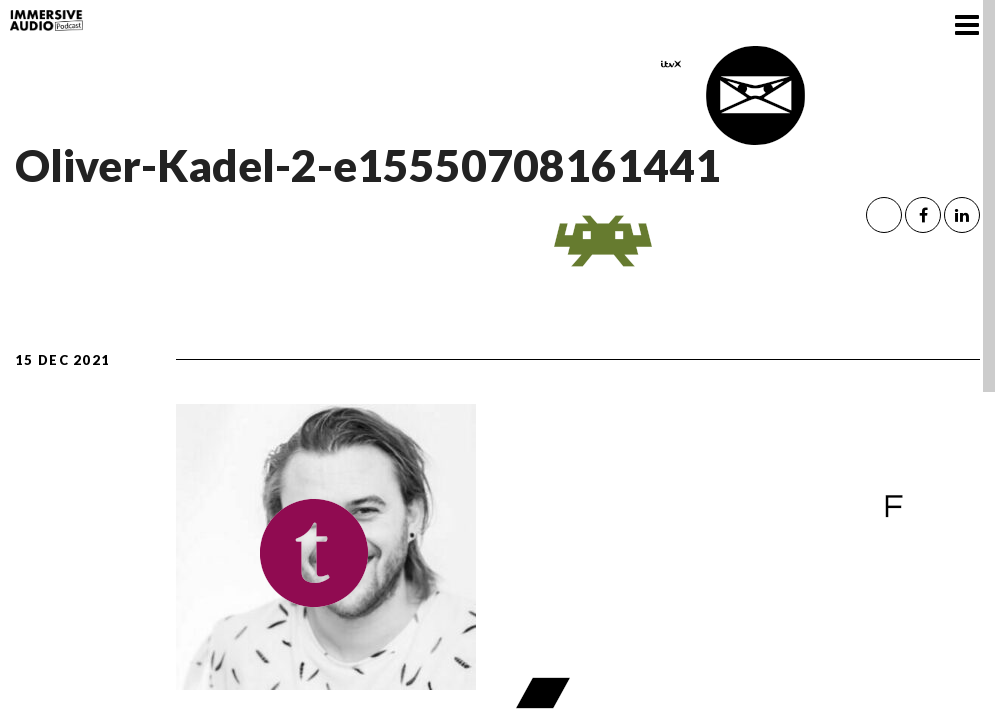 This screenshot has width=995, height=720. I want to click on open invoice ninja app, so click(755, 95).